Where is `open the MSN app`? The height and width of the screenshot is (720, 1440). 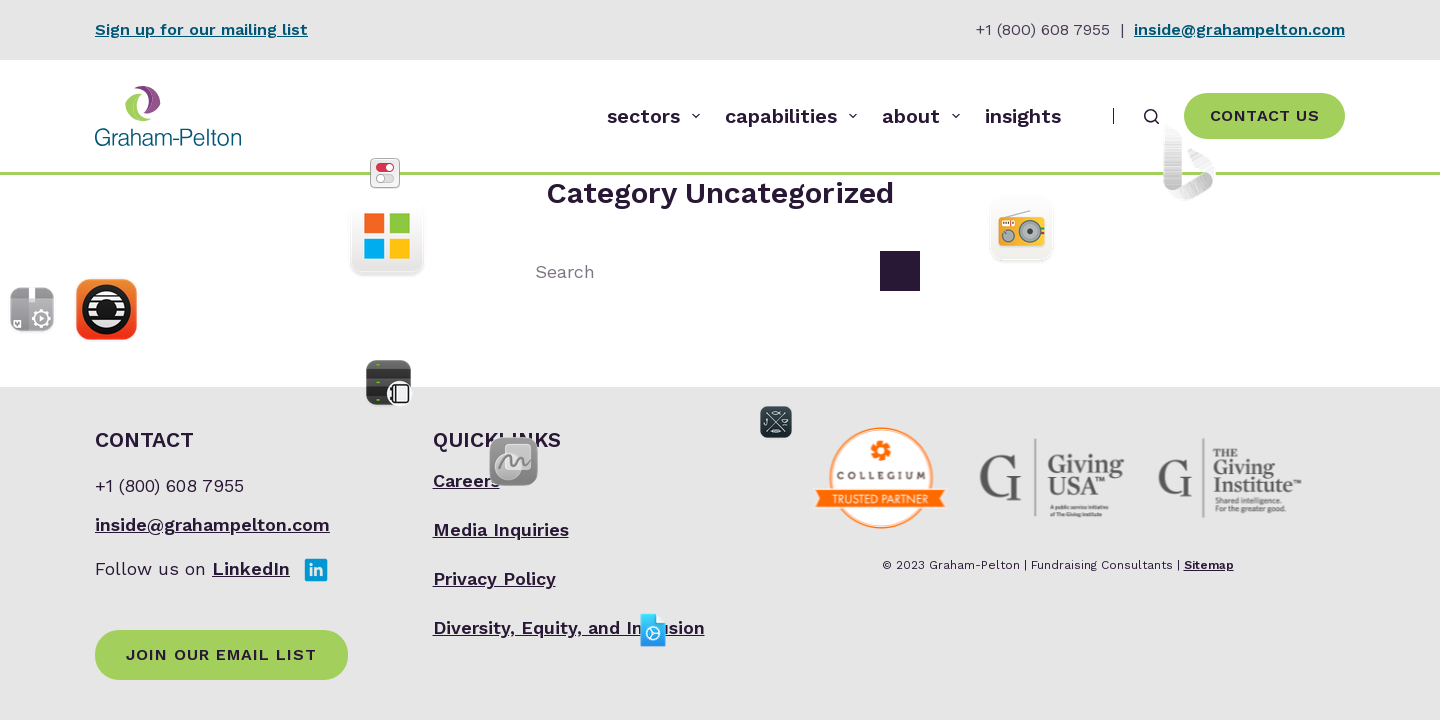
open the MSN app is located at coordinates (387, 236).